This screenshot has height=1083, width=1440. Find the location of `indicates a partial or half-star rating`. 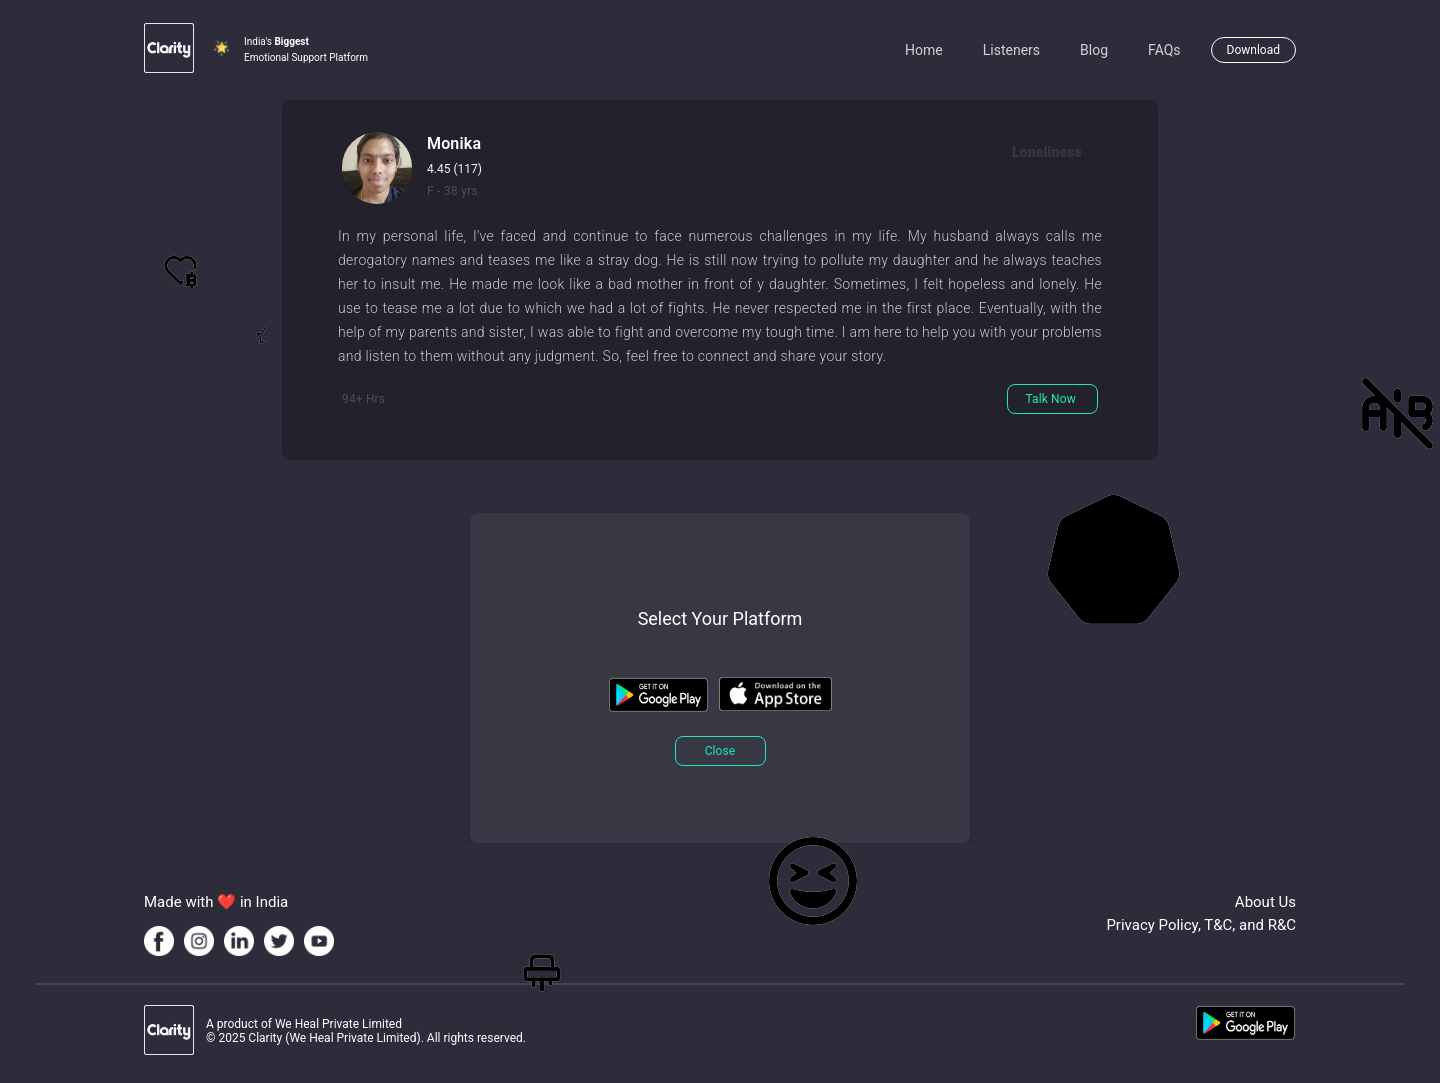

indicates a partial or half-star rating is located at coordinates (265, 336).